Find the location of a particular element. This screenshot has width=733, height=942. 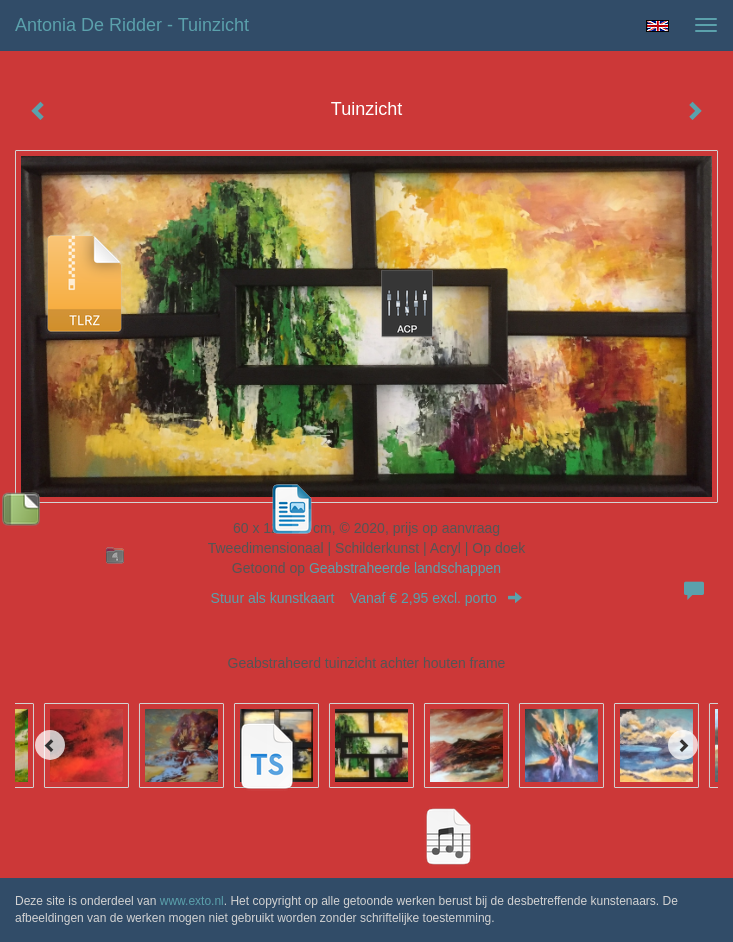

open insync cloud sync folder is located at coordinates (115, 555).